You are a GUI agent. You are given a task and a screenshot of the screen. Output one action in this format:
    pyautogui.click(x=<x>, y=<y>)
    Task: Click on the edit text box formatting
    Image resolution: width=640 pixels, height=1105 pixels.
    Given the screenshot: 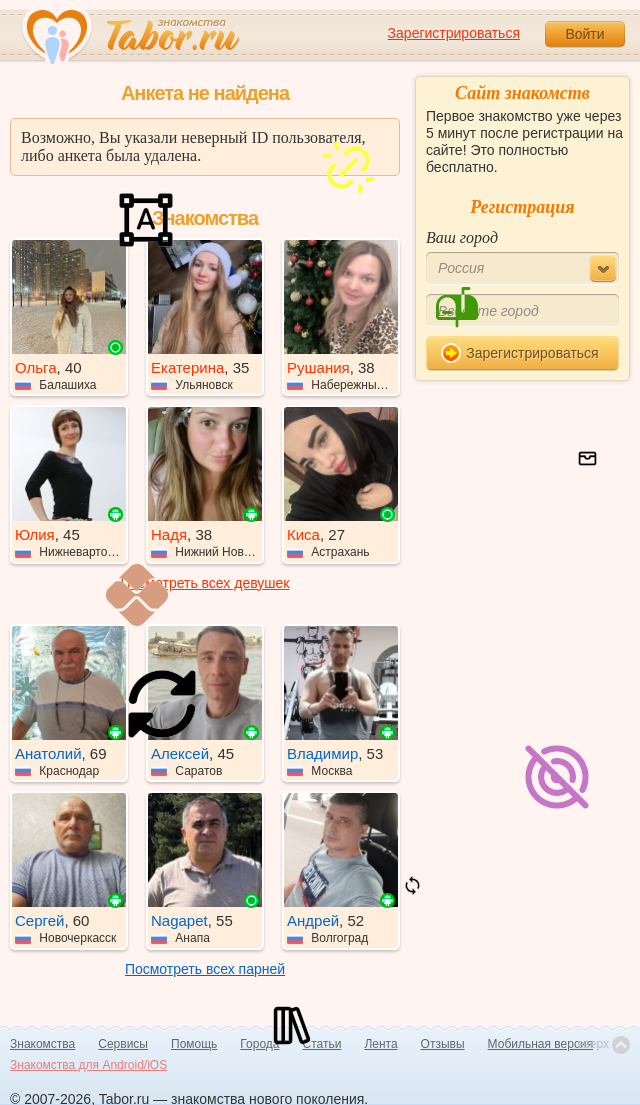 What is the action you would take?
    pyautogui.click(x=146, y=220)
    